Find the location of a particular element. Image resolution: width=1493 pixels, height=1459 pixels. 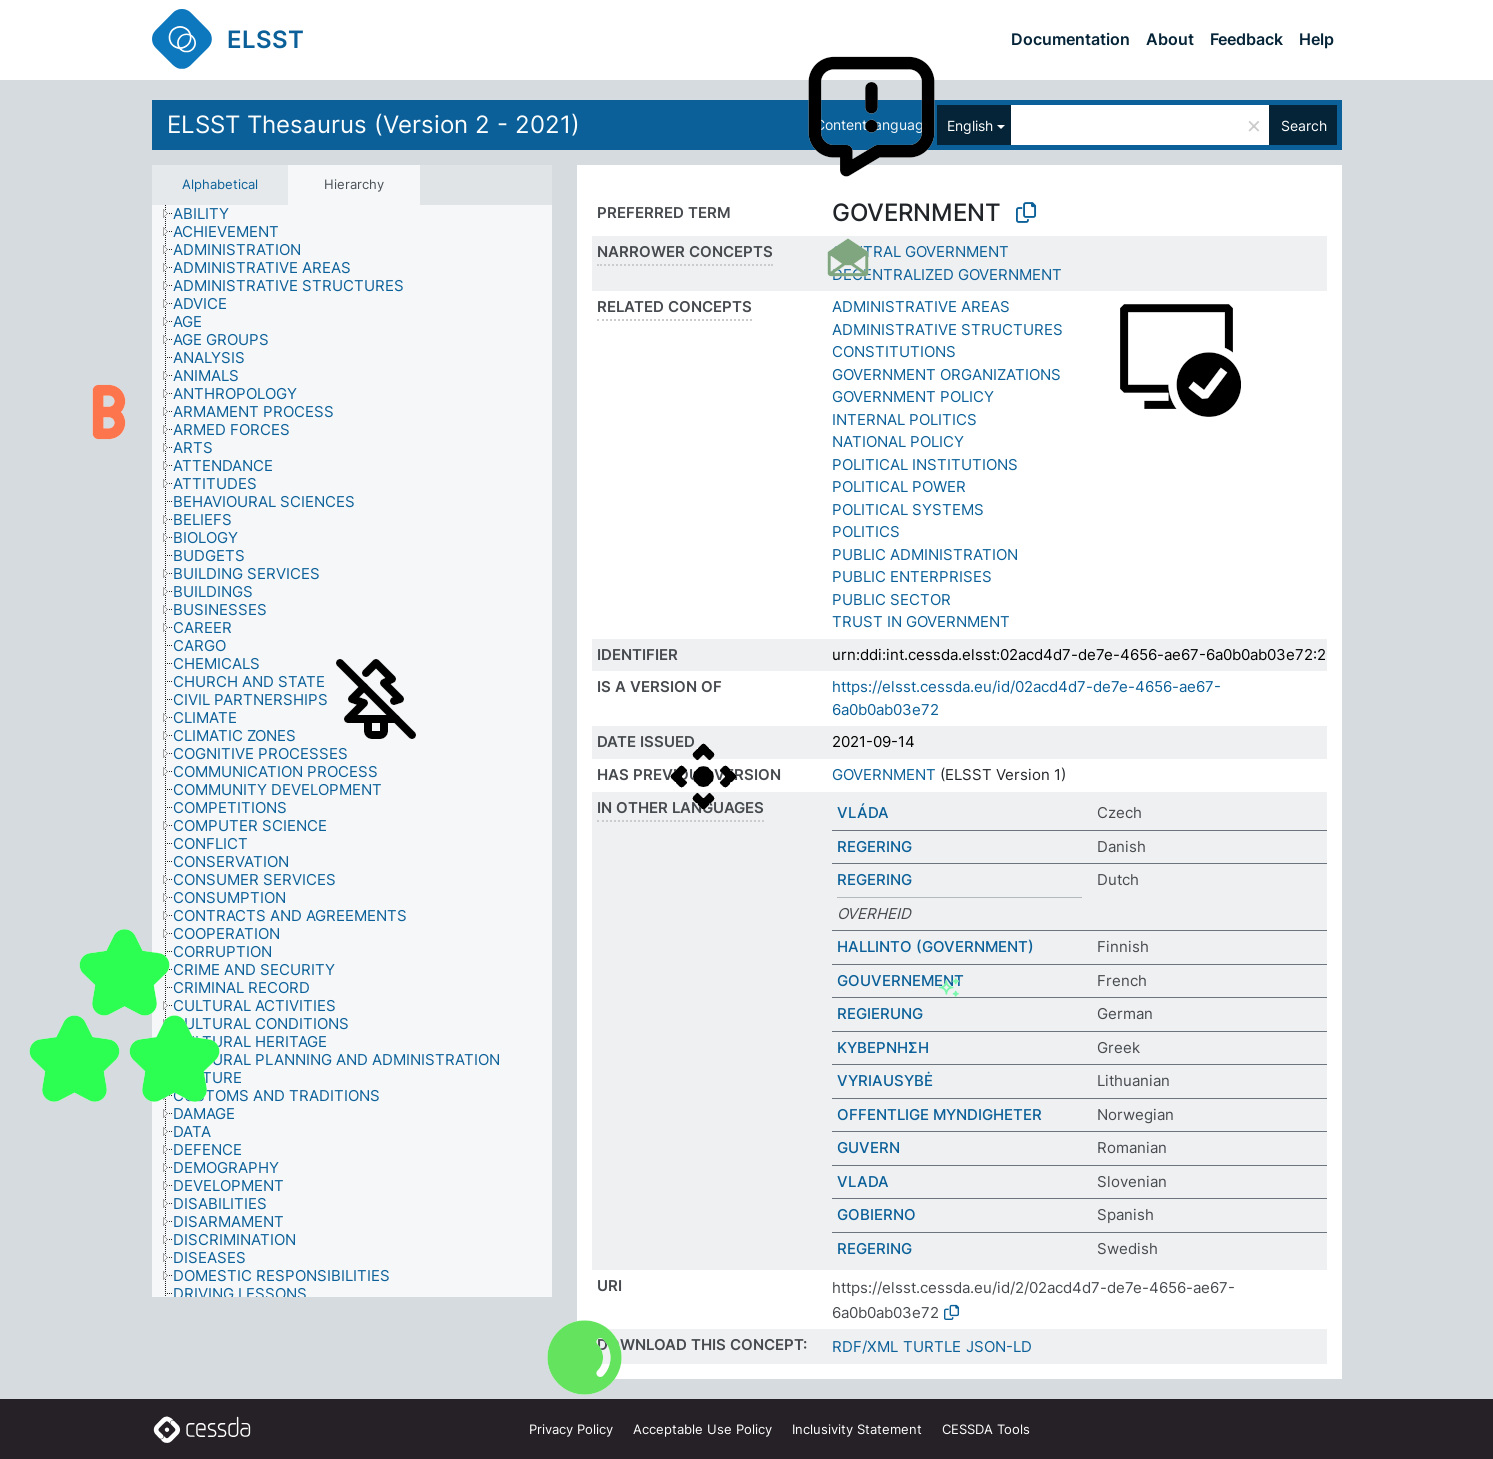

apply inner shadow effect to the right side is located at coordinates (584, 1357).